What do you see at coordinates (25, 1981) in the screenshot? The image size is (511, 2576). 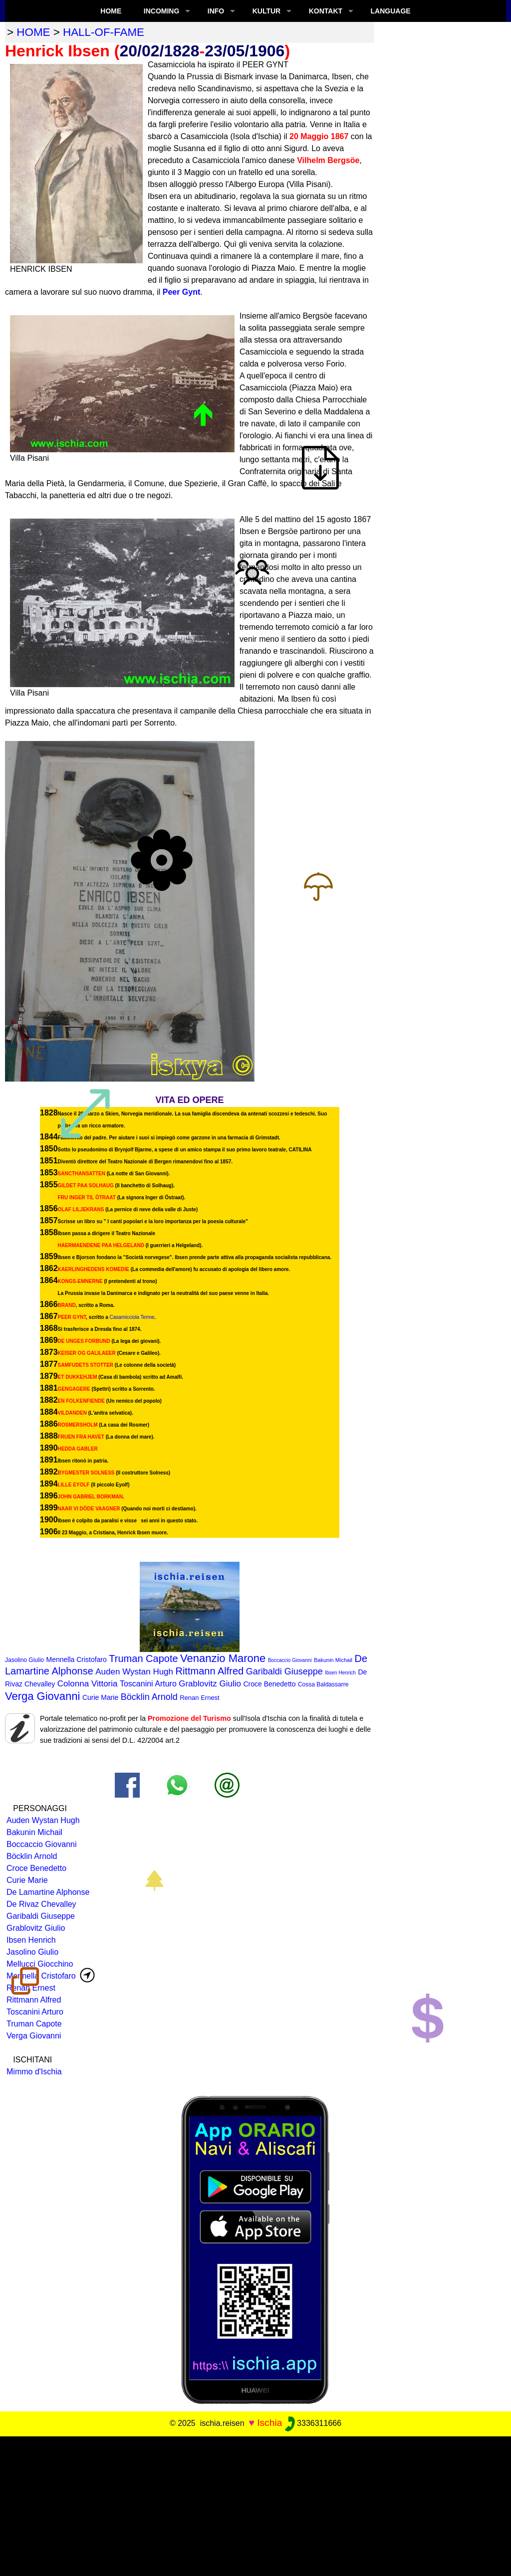 I see `duplicate or copy this item` at bounding box center [25, 1981].